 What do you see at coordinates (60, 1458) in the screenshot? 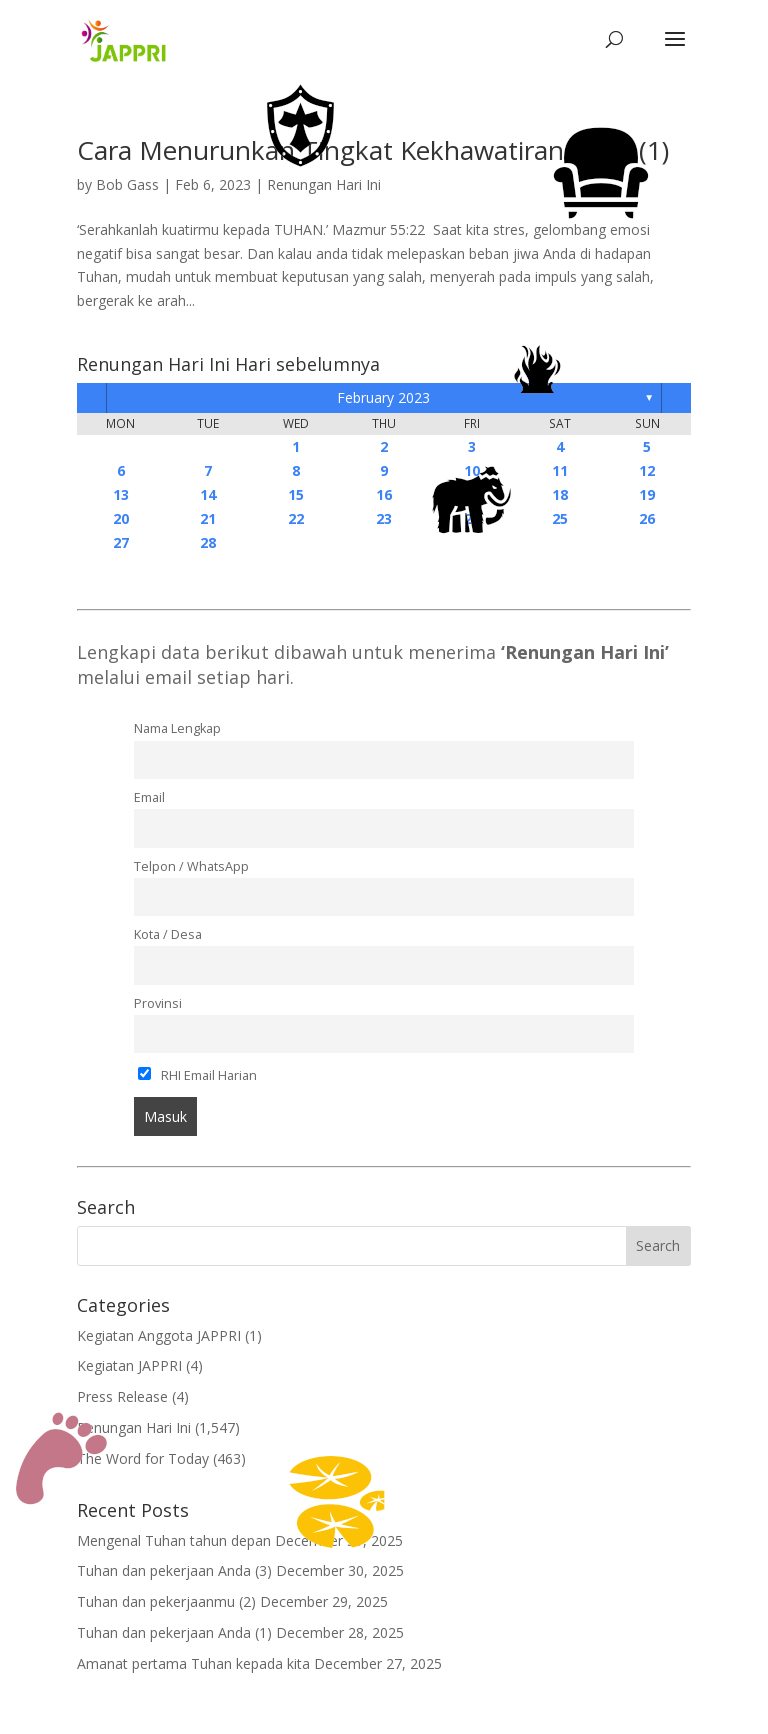
I see `track steps or walking activity` at bounding box center [60, 1458].